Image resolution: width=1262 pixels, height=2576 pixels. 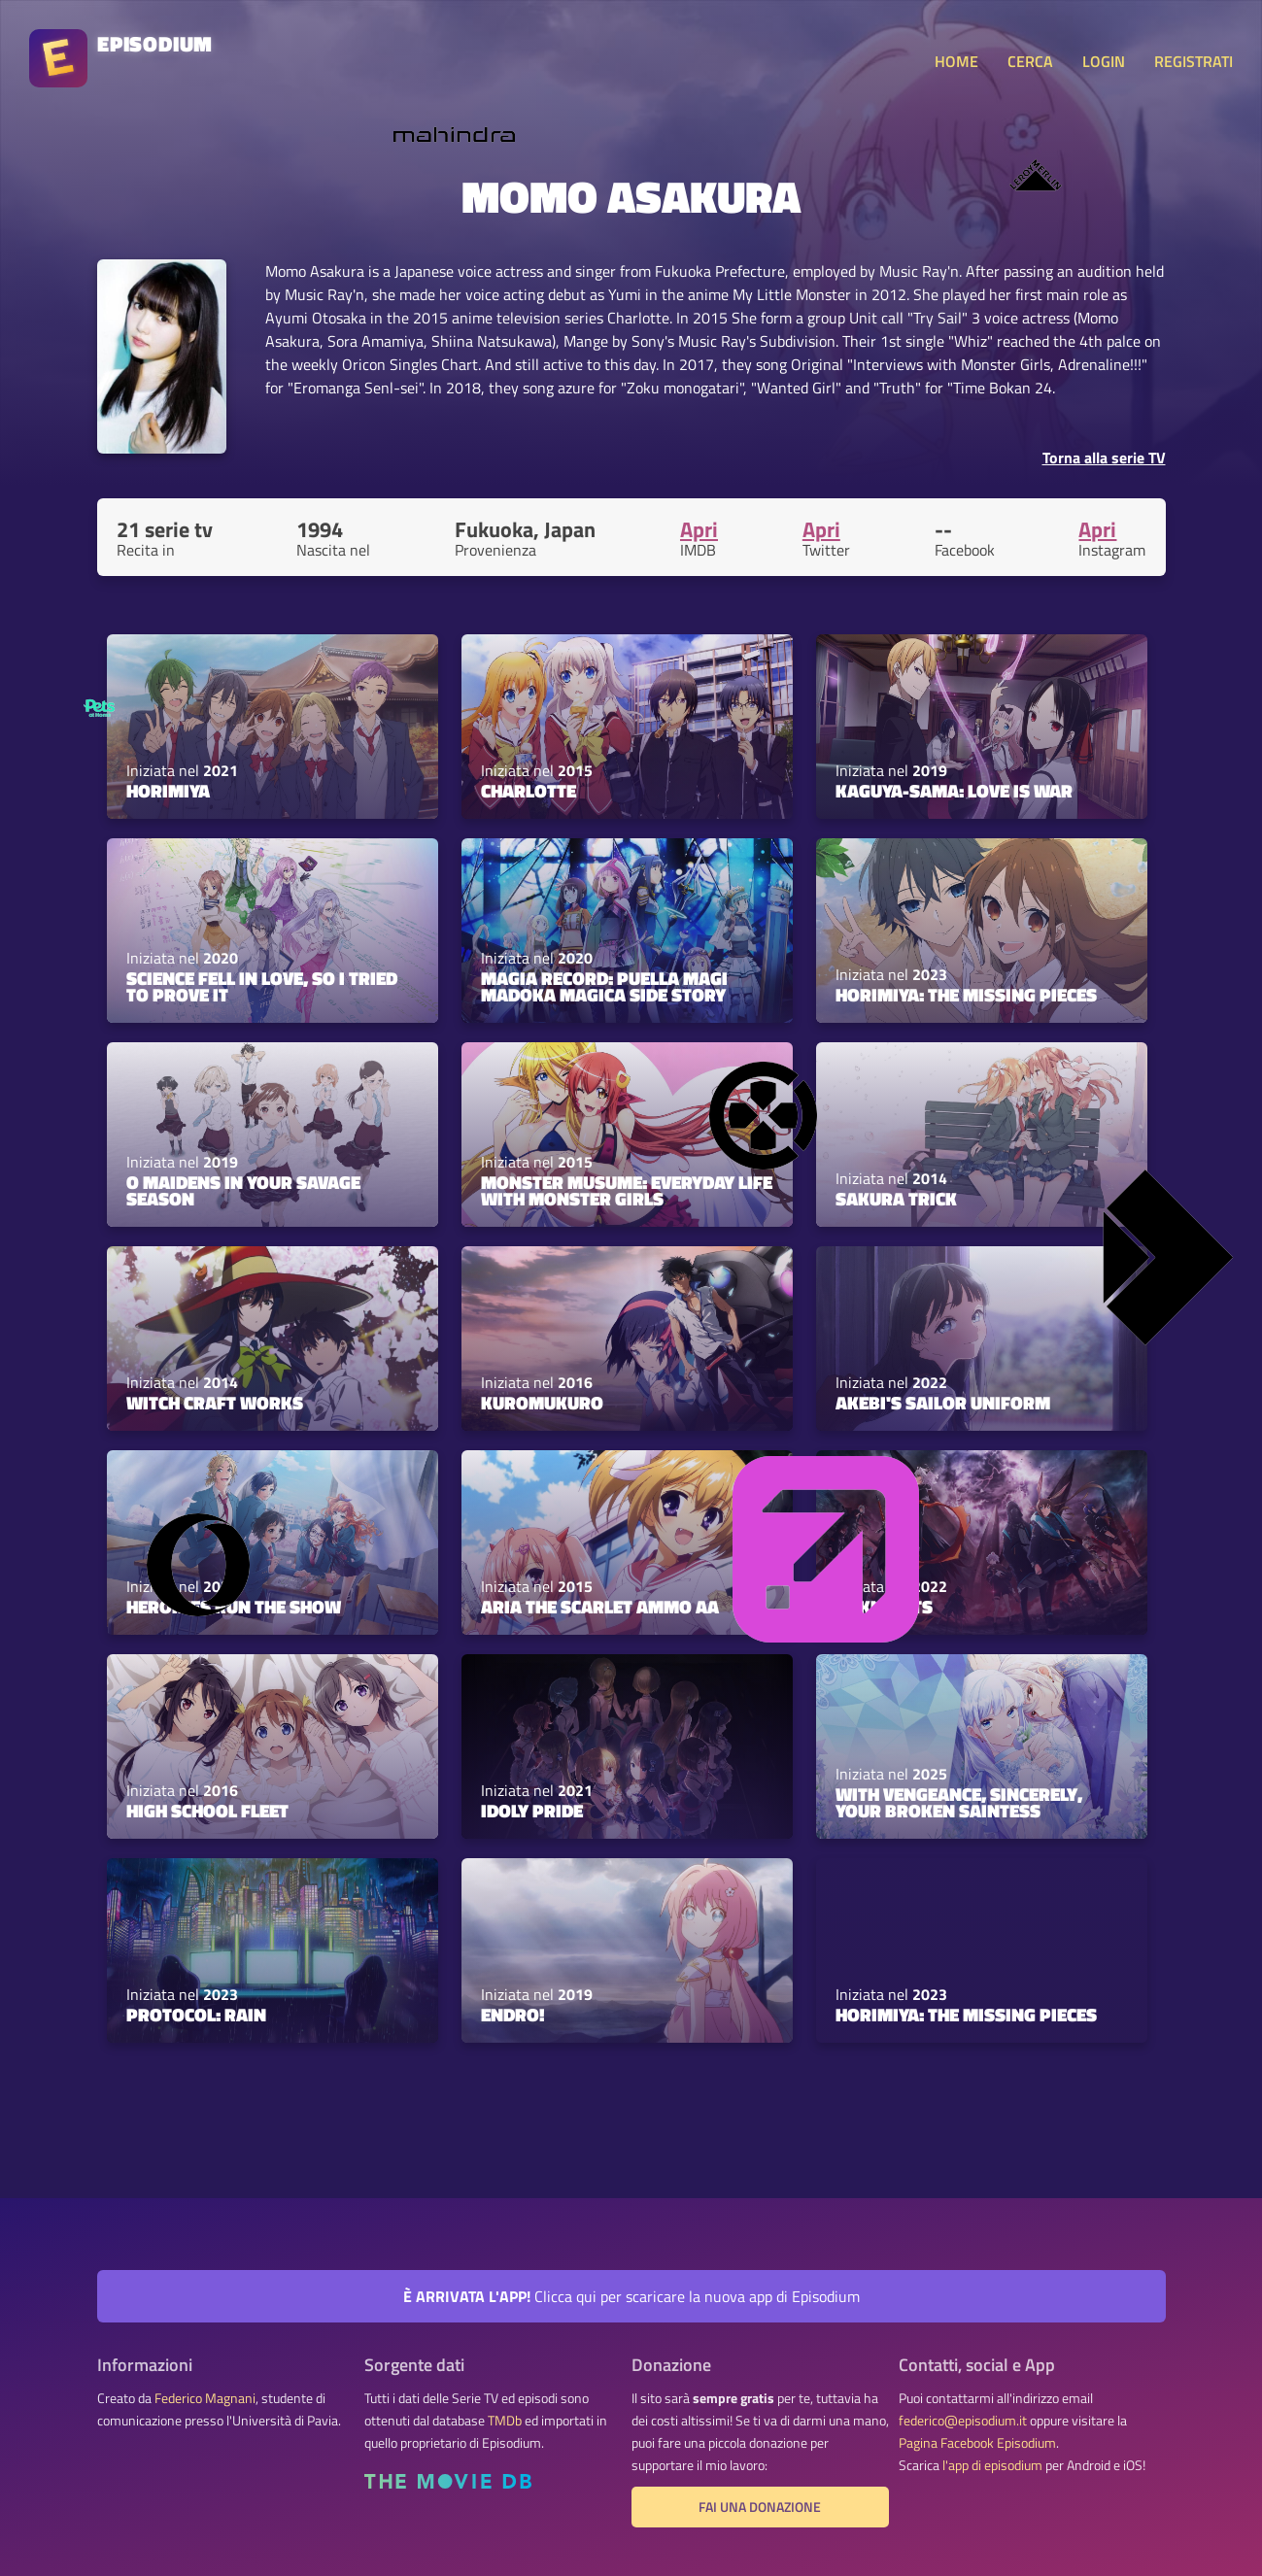 I want to click on open Opera browser, so click(x=198, y=1565).